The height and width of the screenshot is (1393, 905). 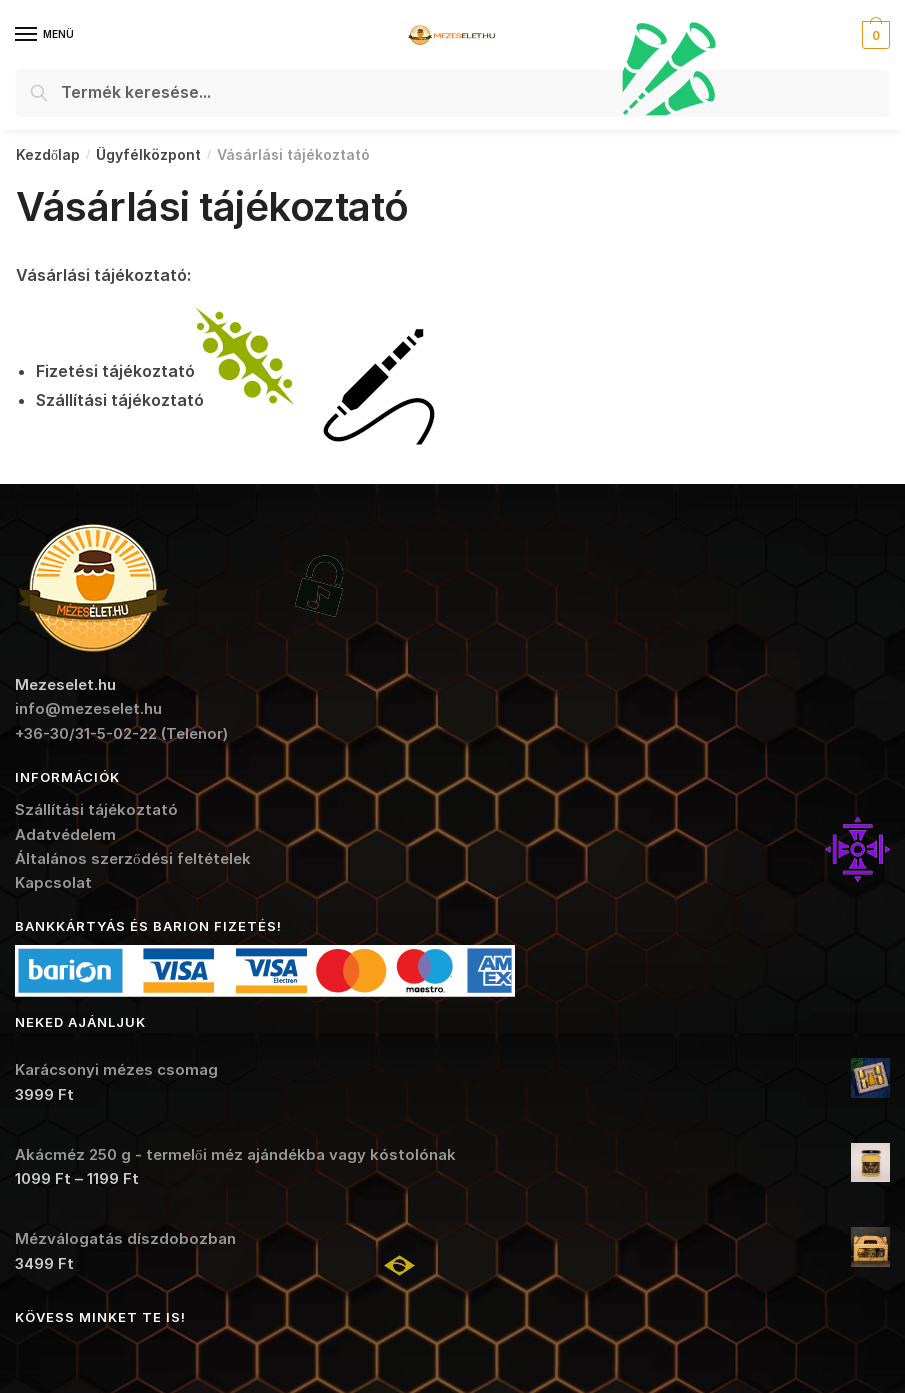 What do you see at coordinates (399, 1265) in the screenshot?
I see `select brazilian portuguese language` at bounding box center [399, 1265].